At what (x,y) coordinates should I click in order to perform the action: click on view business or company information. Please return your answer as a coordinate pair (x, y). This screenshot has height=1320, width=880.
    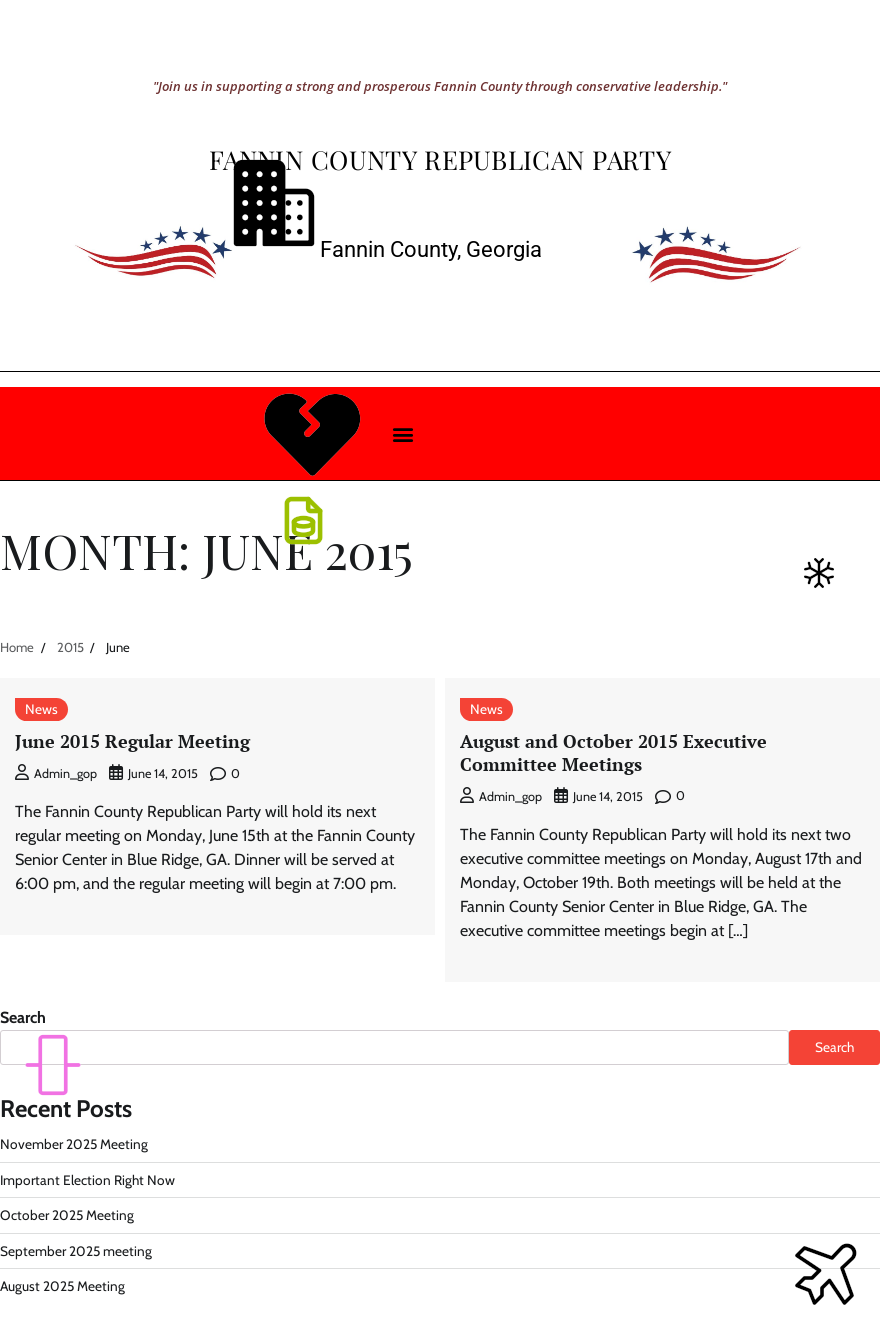
    Looking at the image, I should click on (274, 203).